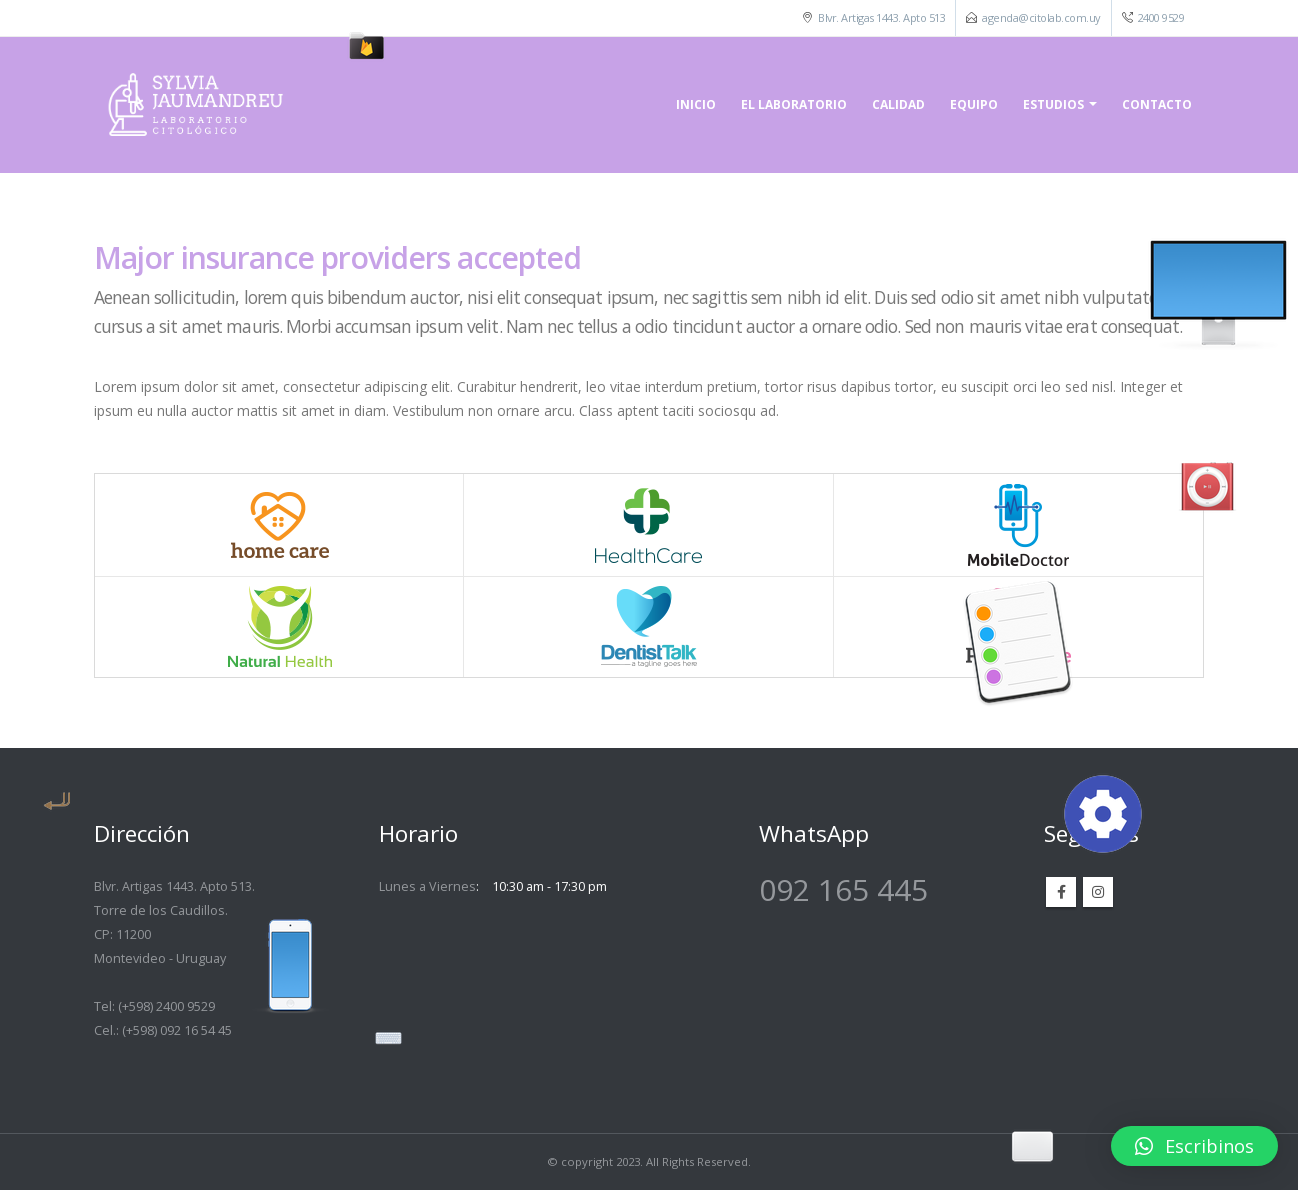  What do you see at coordinates (56, 799) in the screenshot?
I see `reply to all recipients of an email` at bounding box center [56, 799].